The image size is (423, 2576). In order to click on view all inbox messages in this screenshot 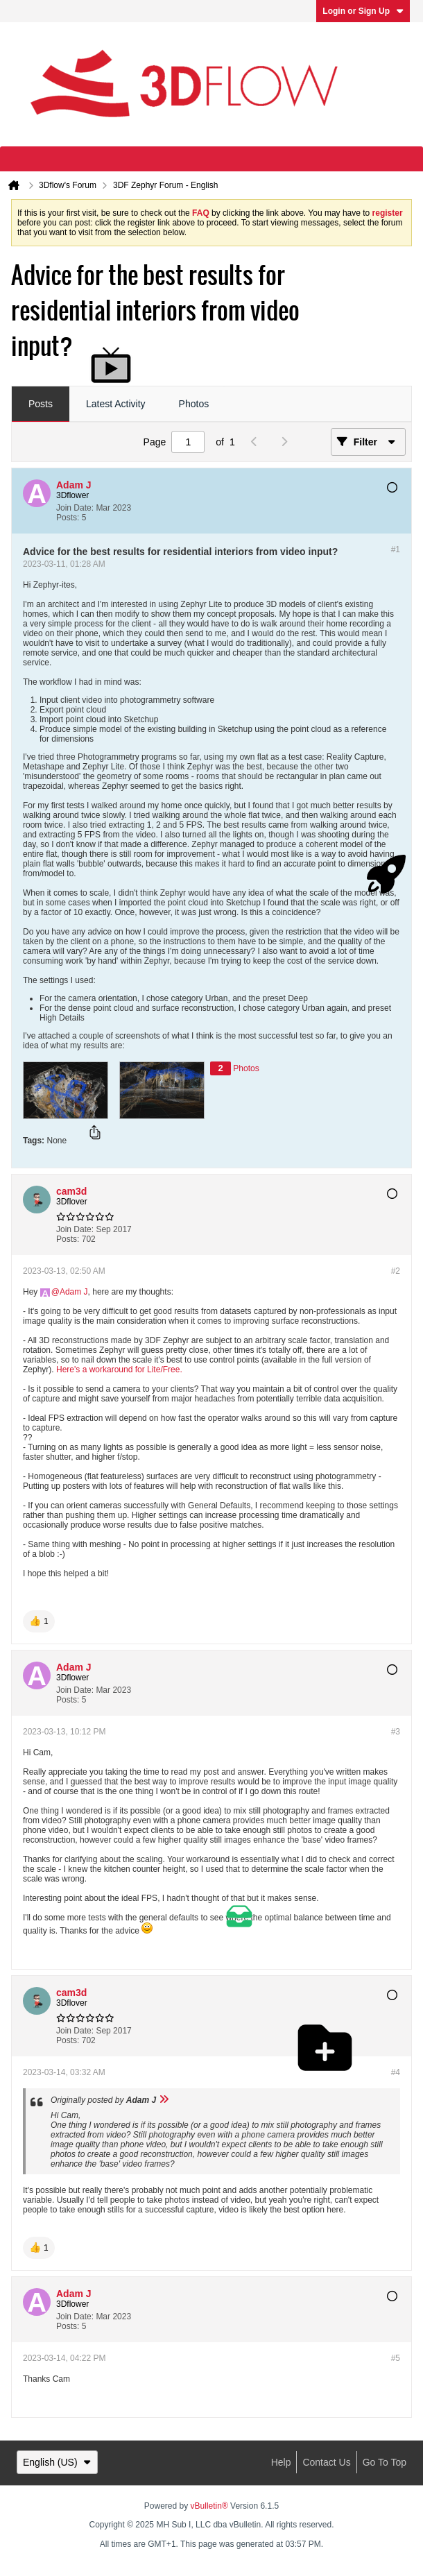, I will do `click(239, 1916)`.